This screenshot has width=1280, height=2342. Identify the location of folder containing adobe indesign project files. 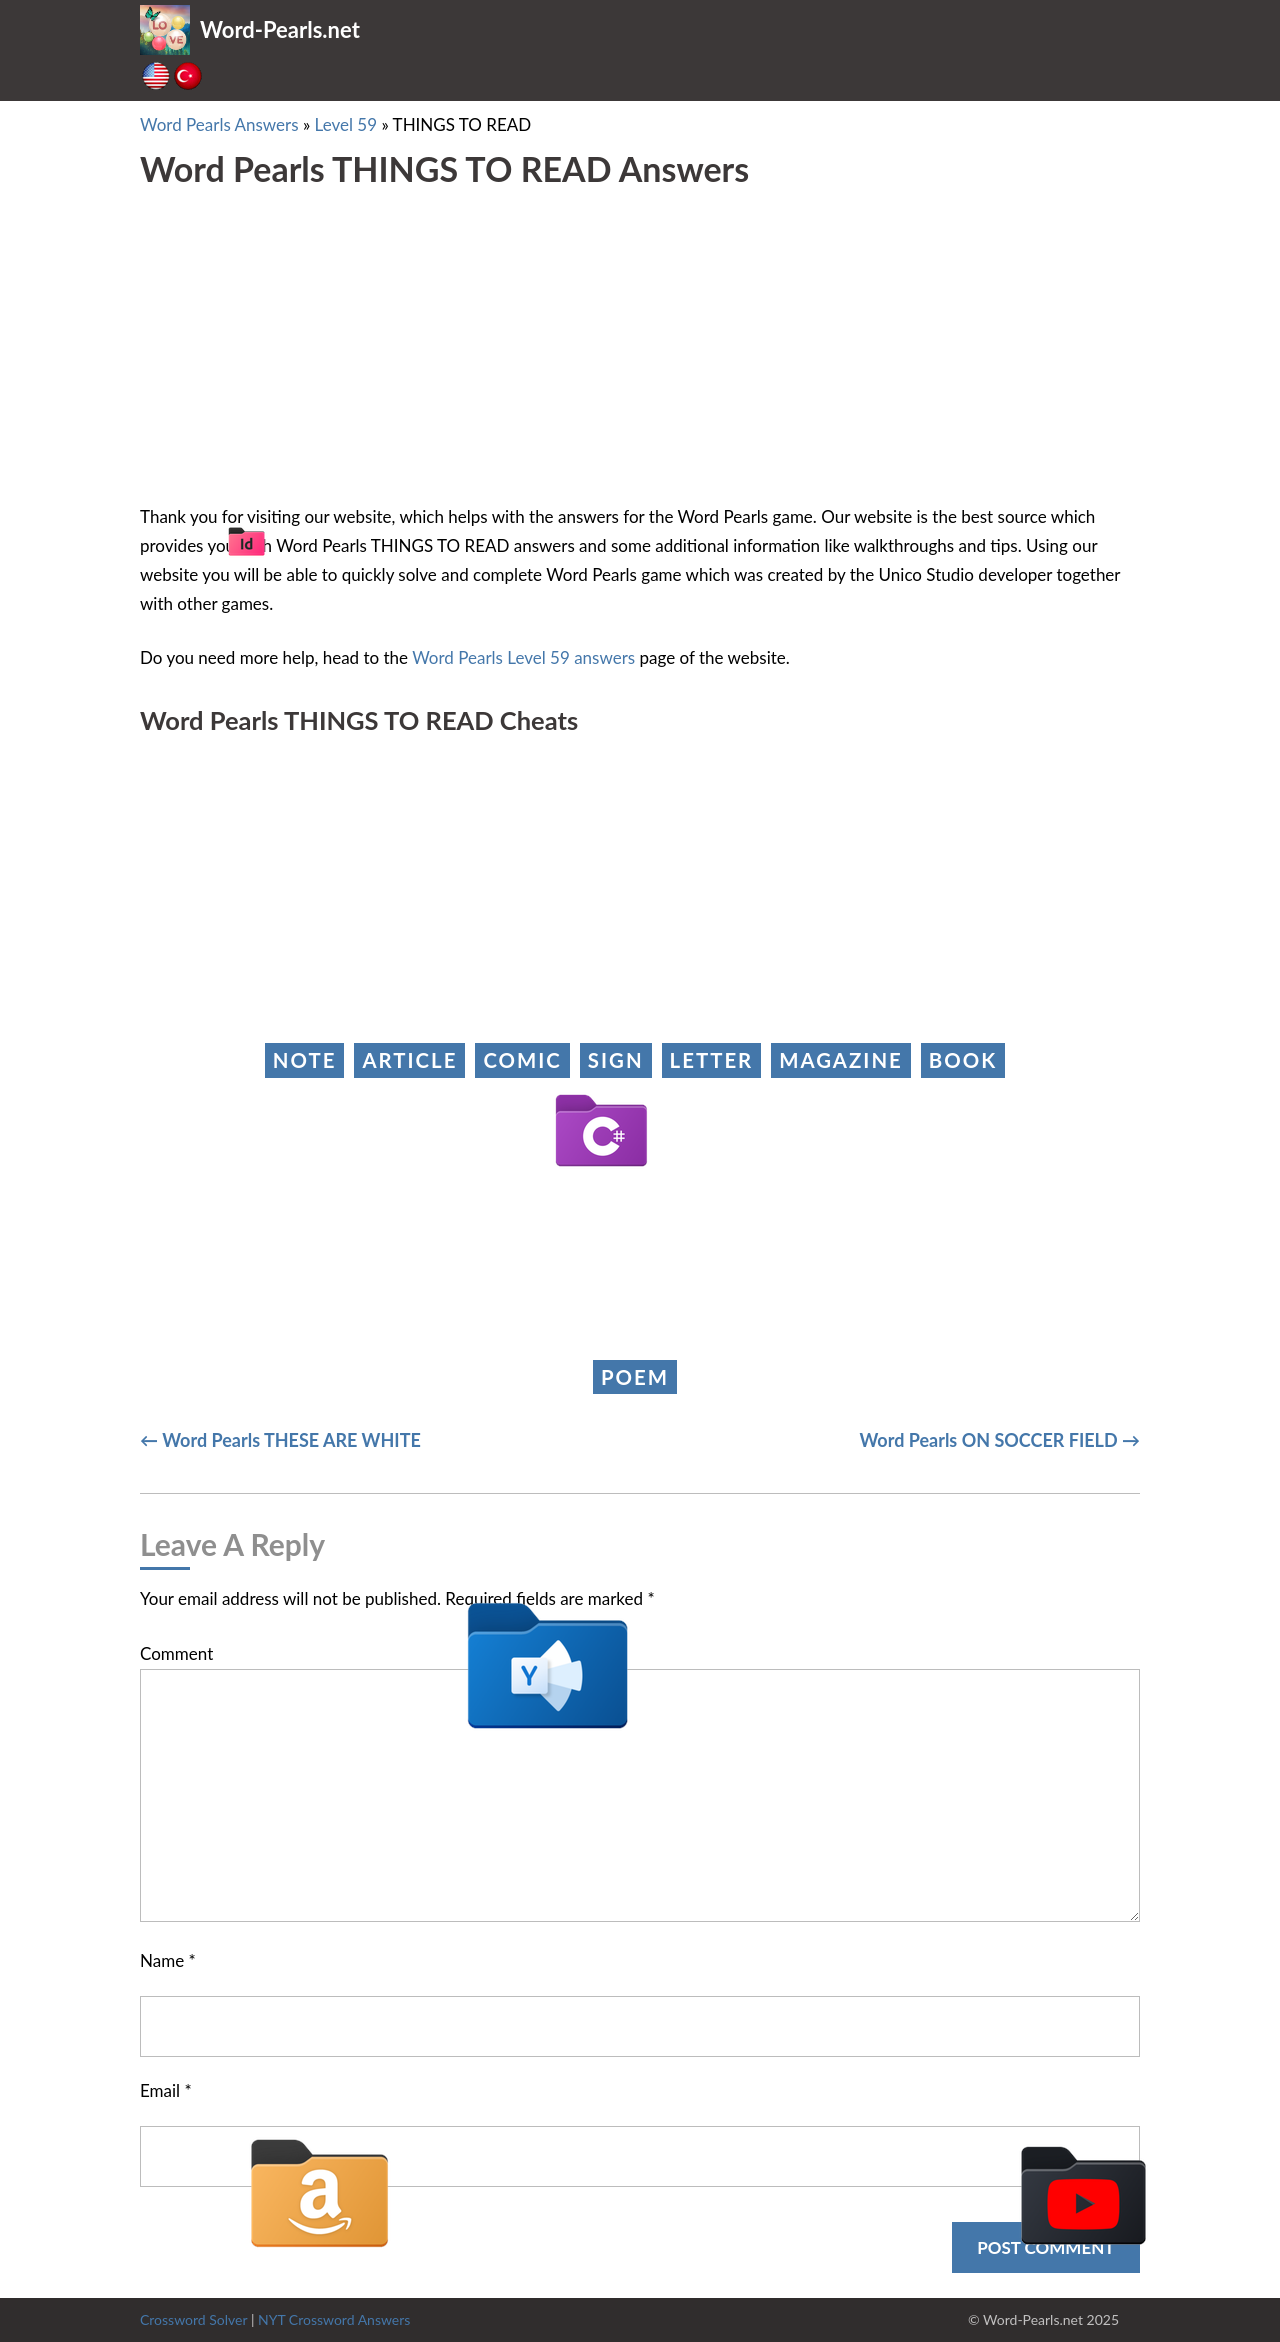
(246, 542).